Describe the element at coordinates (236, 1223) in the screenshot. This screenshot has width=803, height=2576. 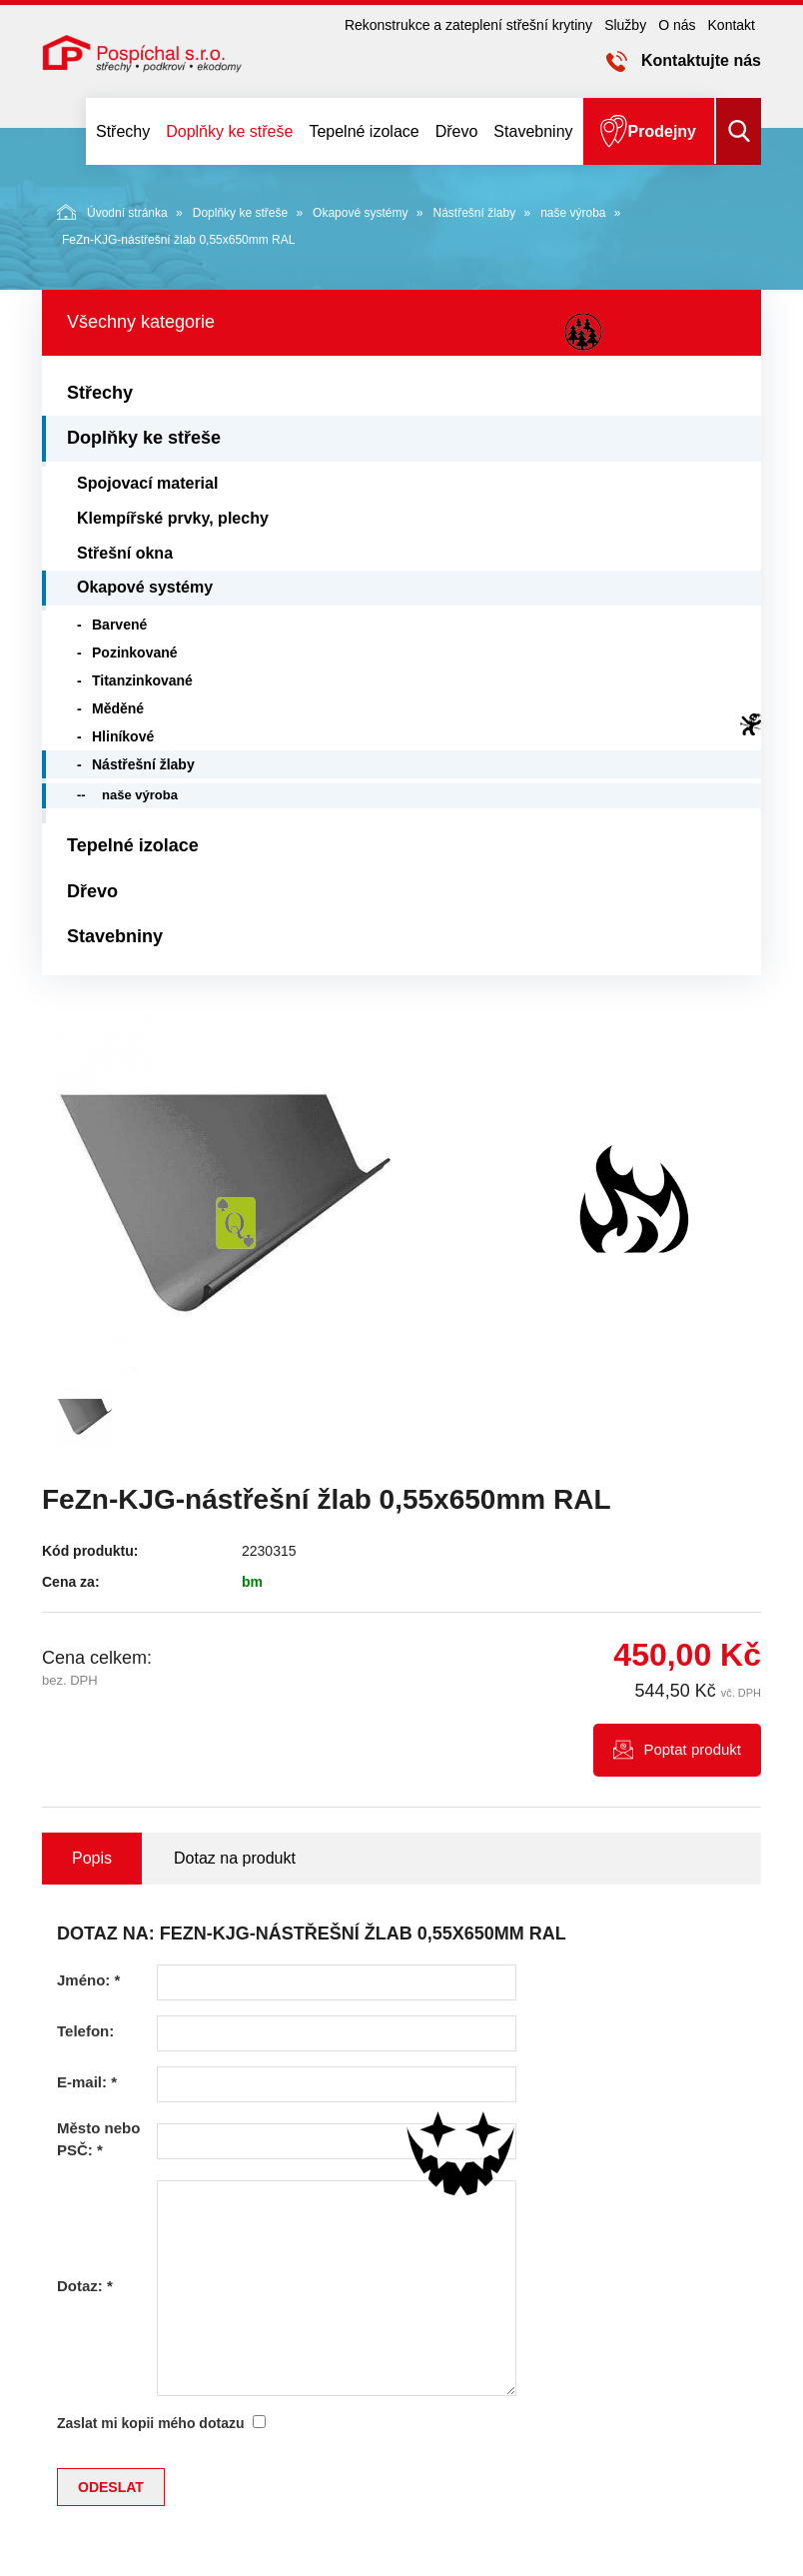
I see `queen of spades playing card` at that location.